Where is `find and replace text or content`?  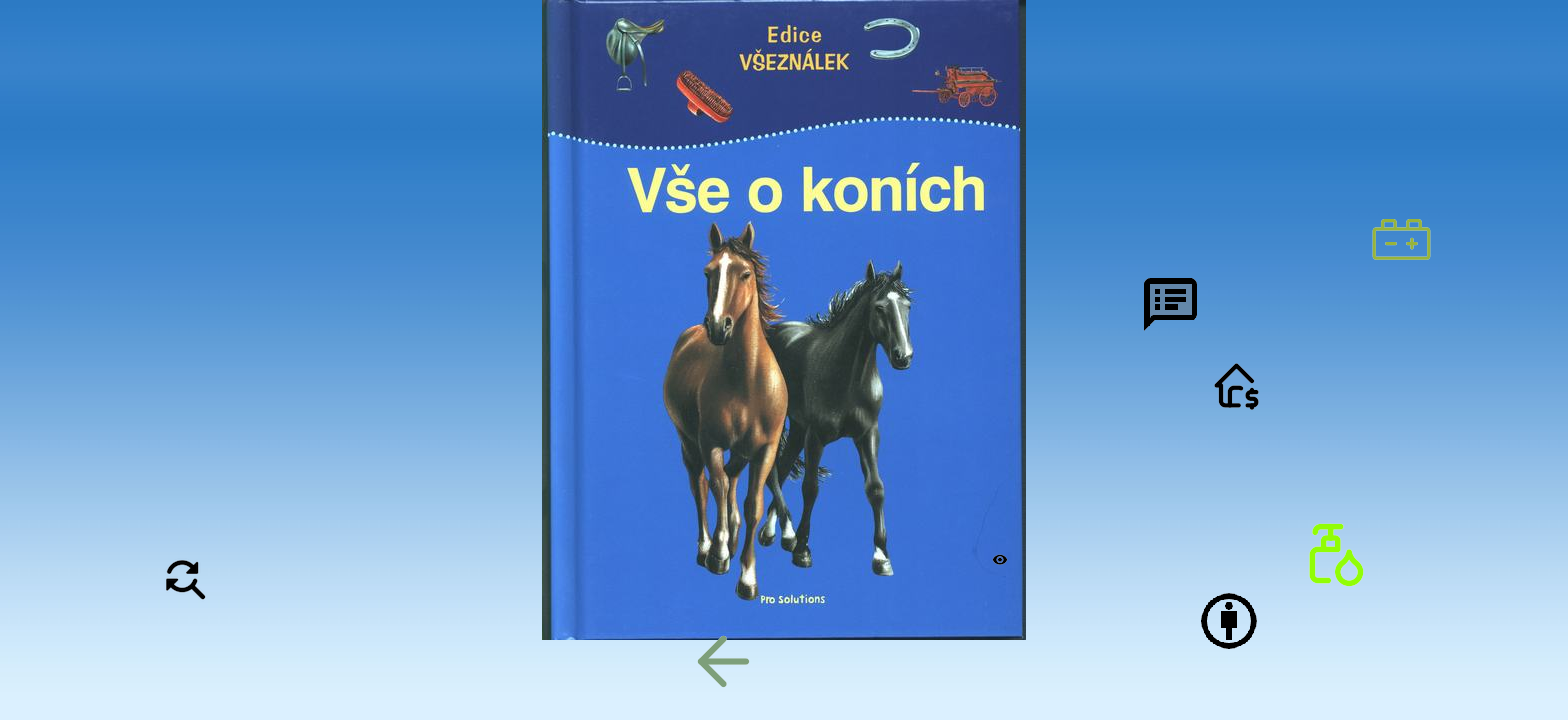 find and replace text or content is located at coordinates (184, 578).